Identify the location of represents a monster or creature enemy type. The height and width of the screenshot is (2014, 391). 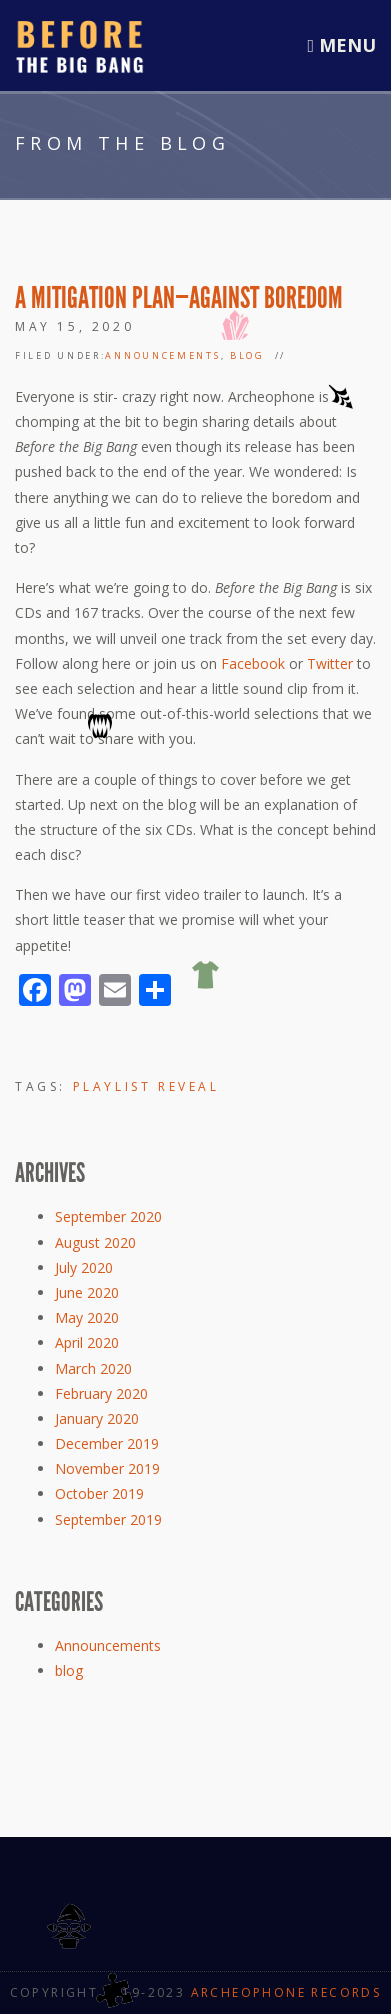
(100, 726).